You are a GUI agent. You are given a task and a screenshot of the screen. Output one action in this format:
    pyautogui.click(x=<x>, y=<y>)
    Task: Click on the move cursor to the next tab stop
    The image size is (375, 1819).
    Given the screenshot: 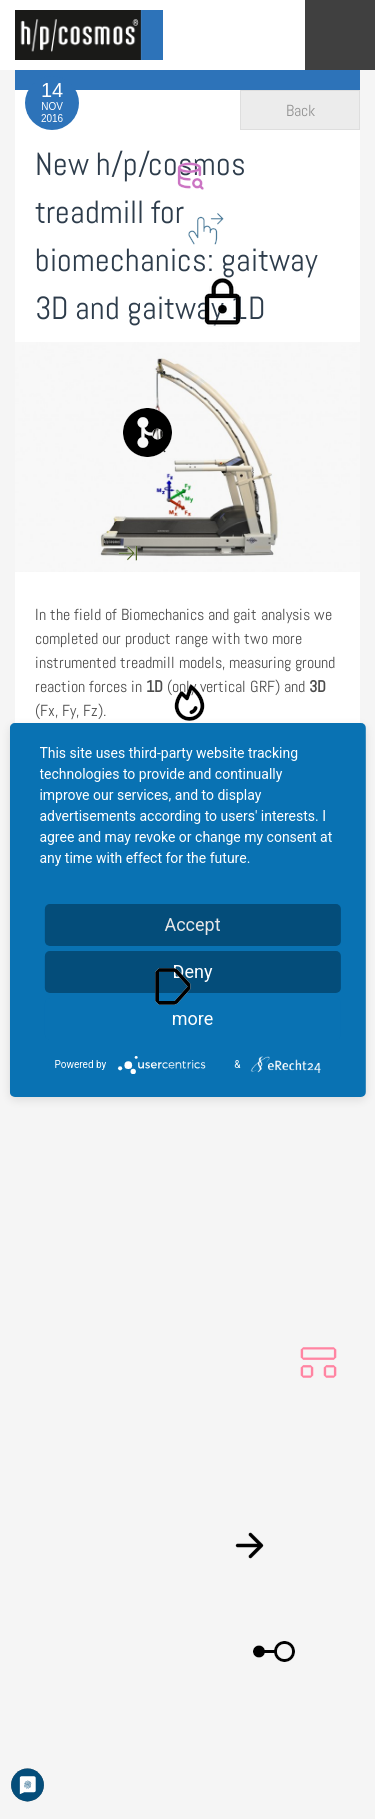 What is the action you would take?
    pyautogui.click(x=126, y=552)
    